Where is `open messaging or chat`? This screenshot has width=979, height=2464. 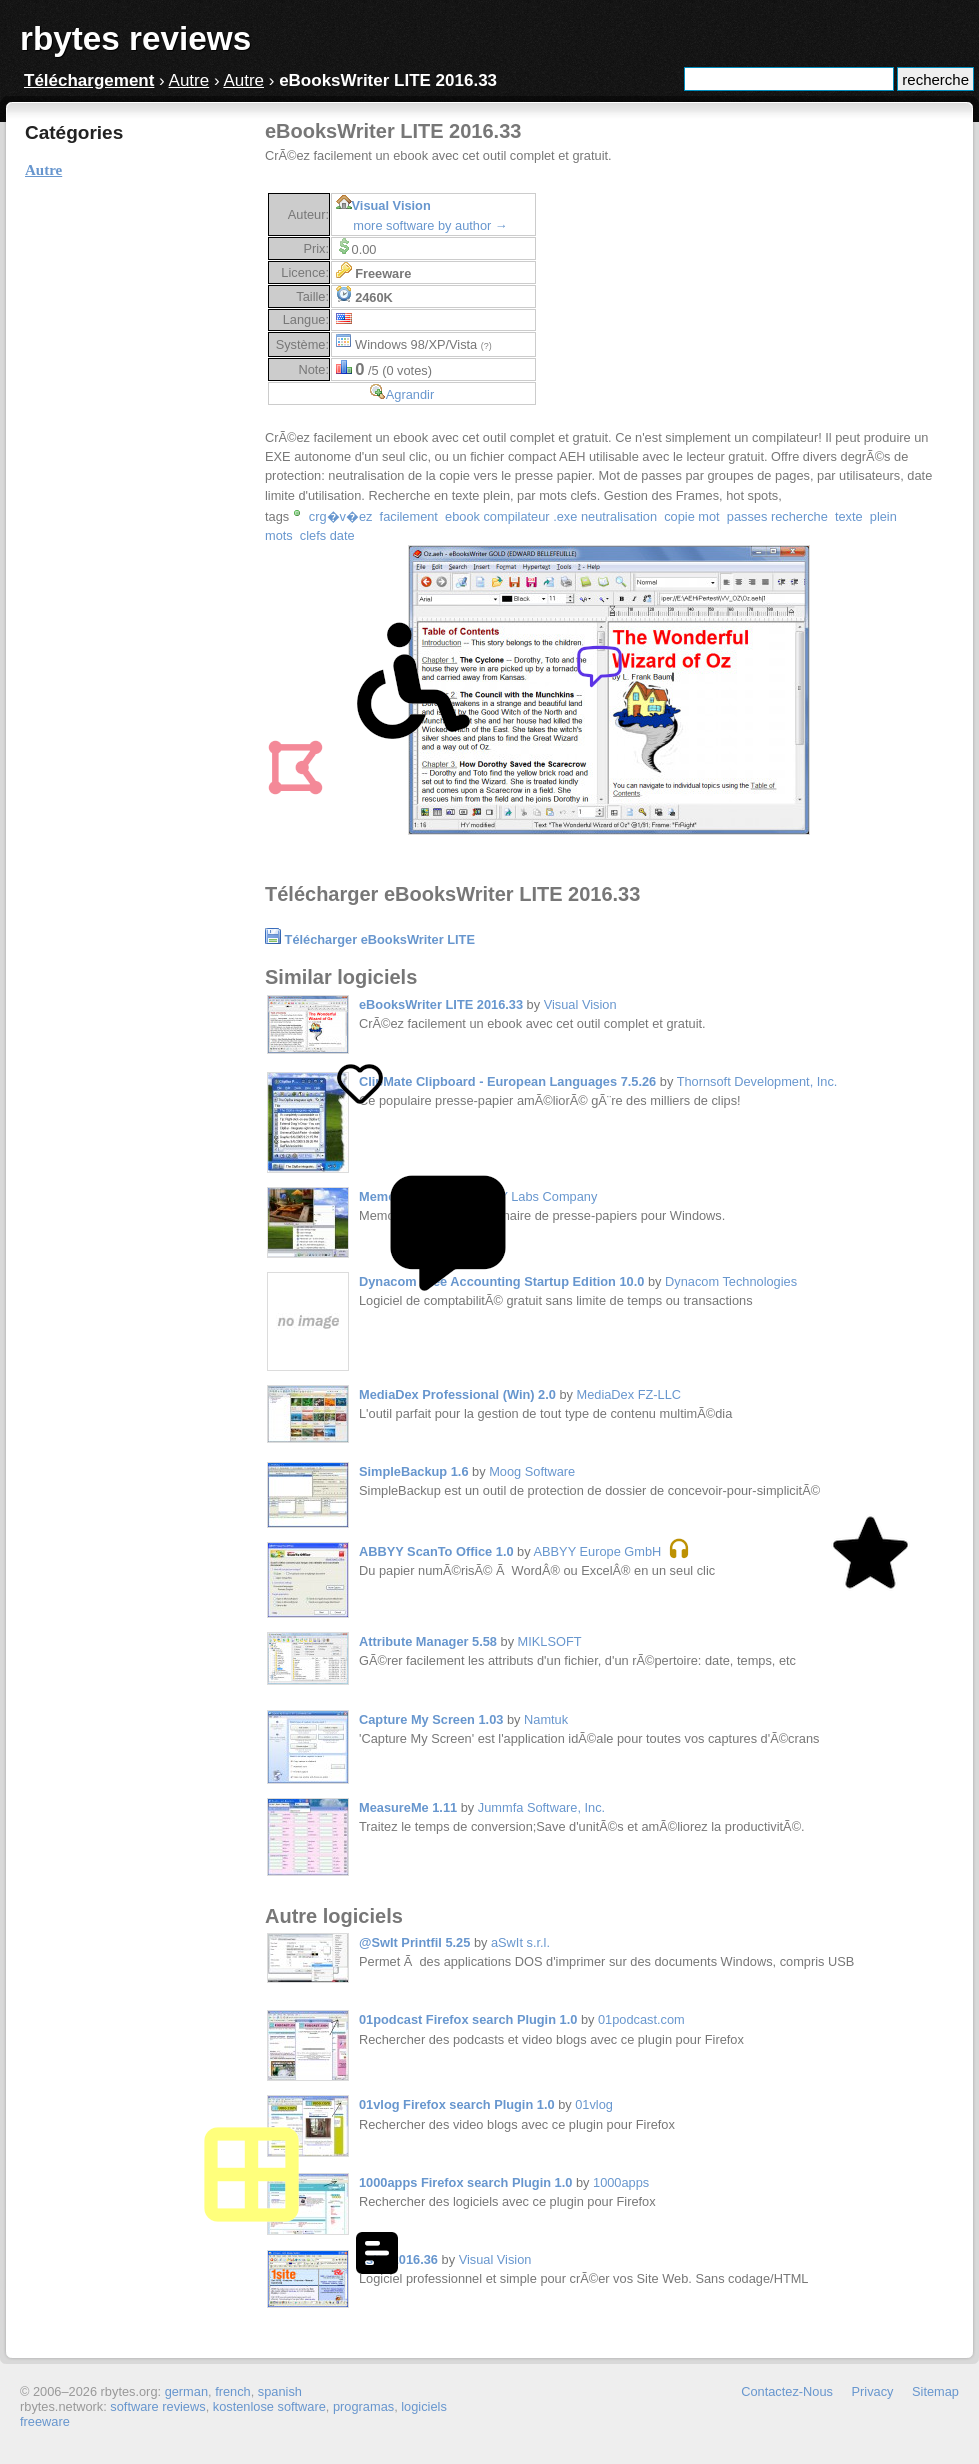 open messaging or chat is located at coordinates (448, 1226).